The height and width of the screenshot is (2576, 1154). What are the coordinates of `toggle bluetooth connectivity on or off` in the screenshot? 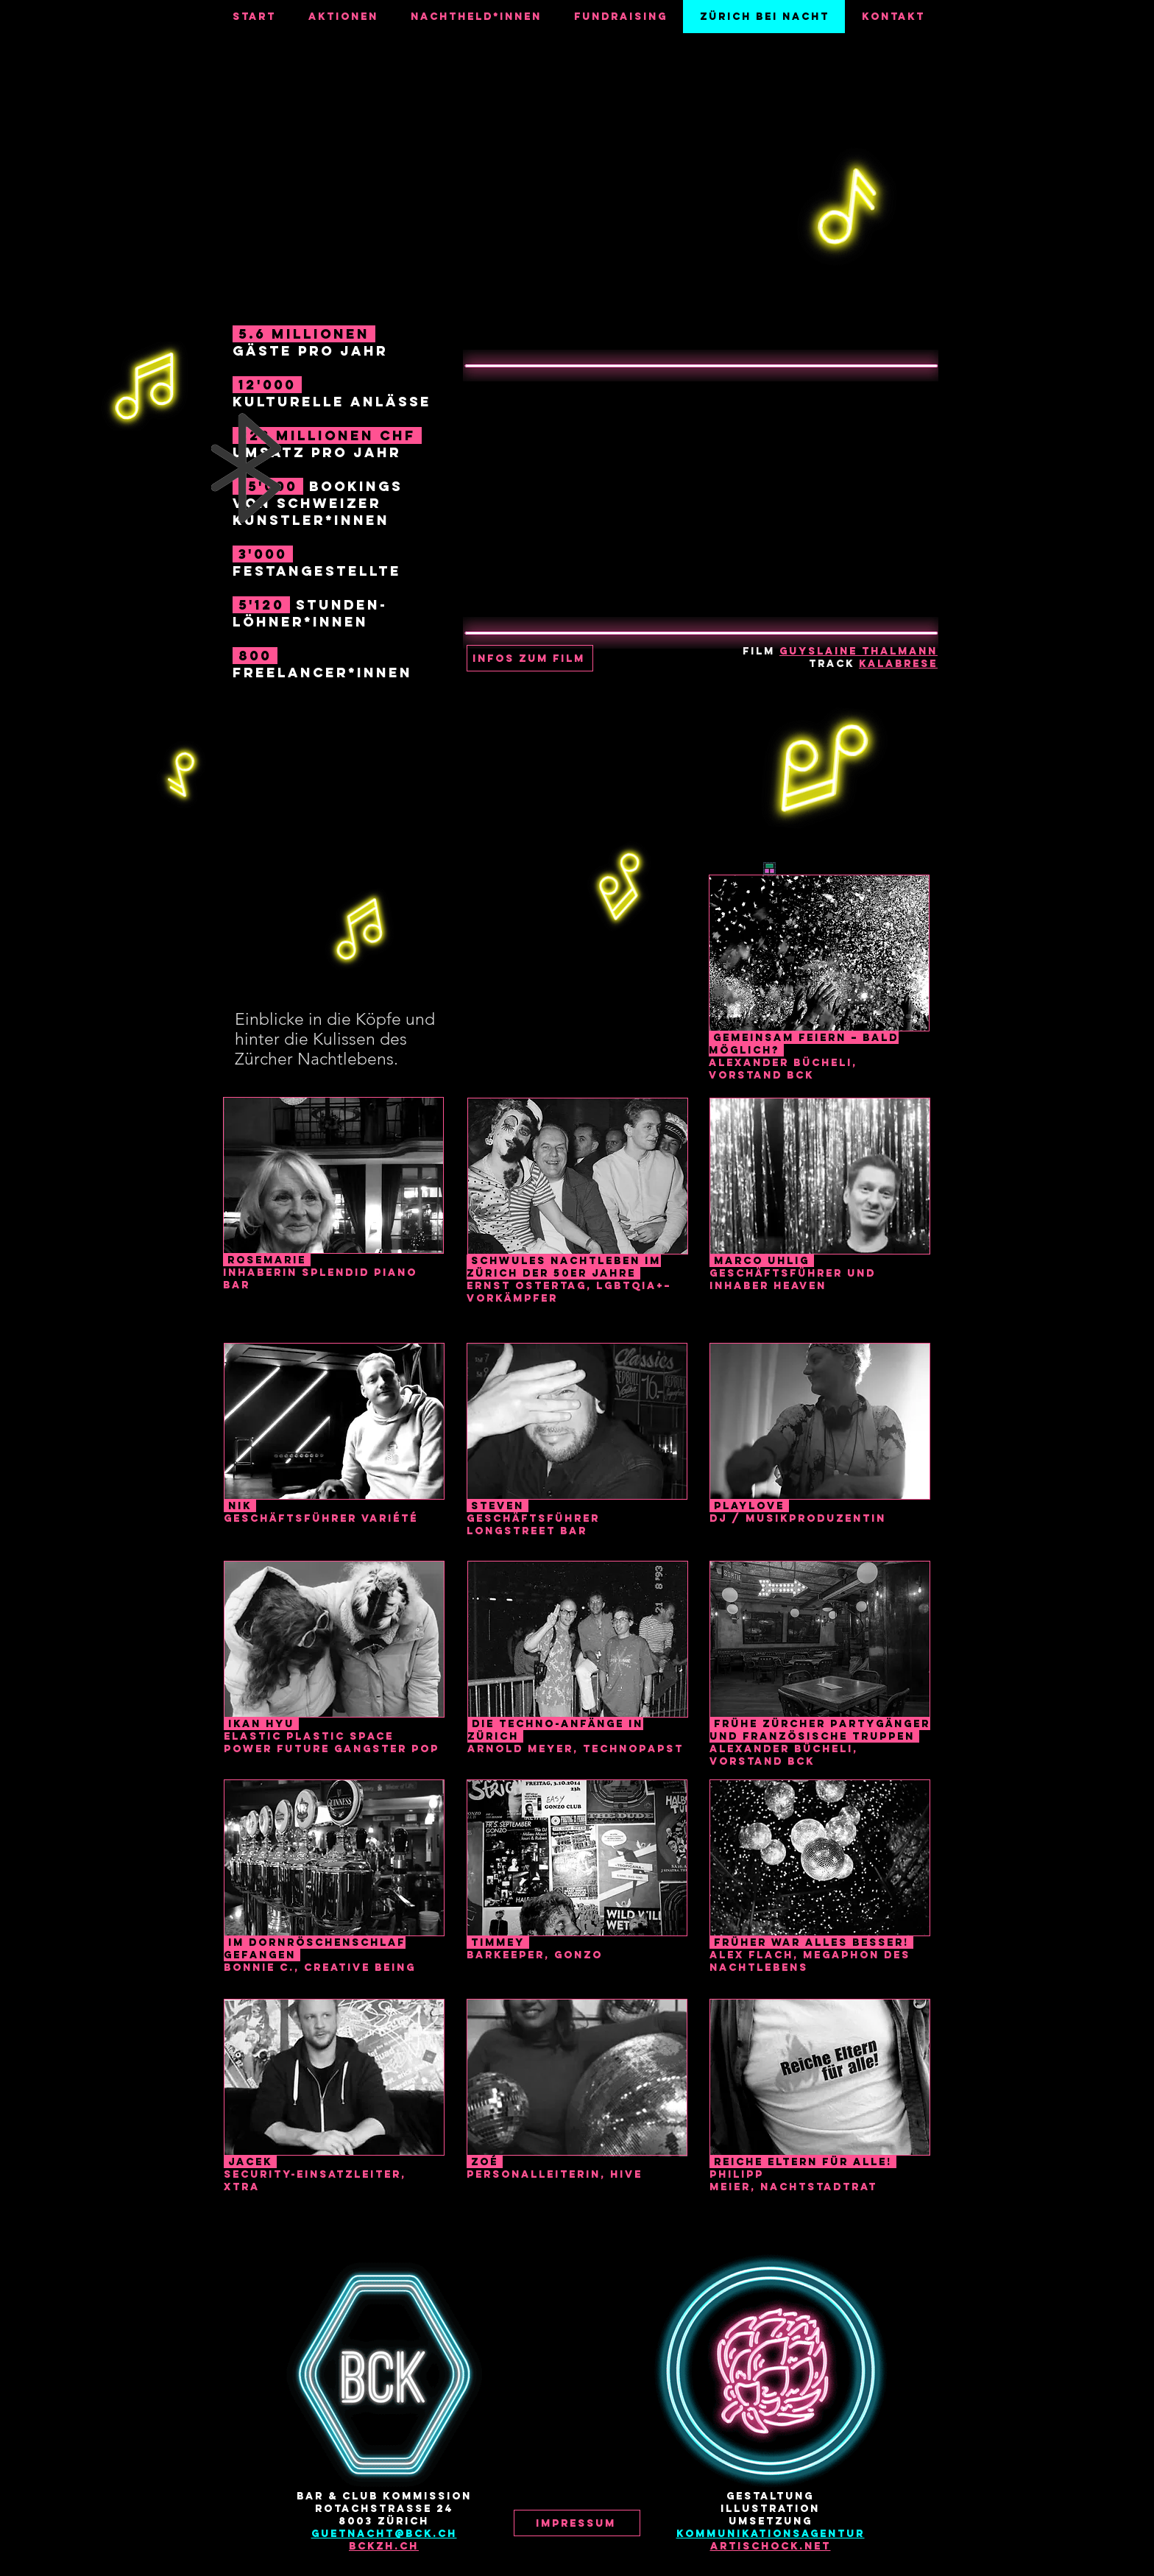 It's located at (246, 467).